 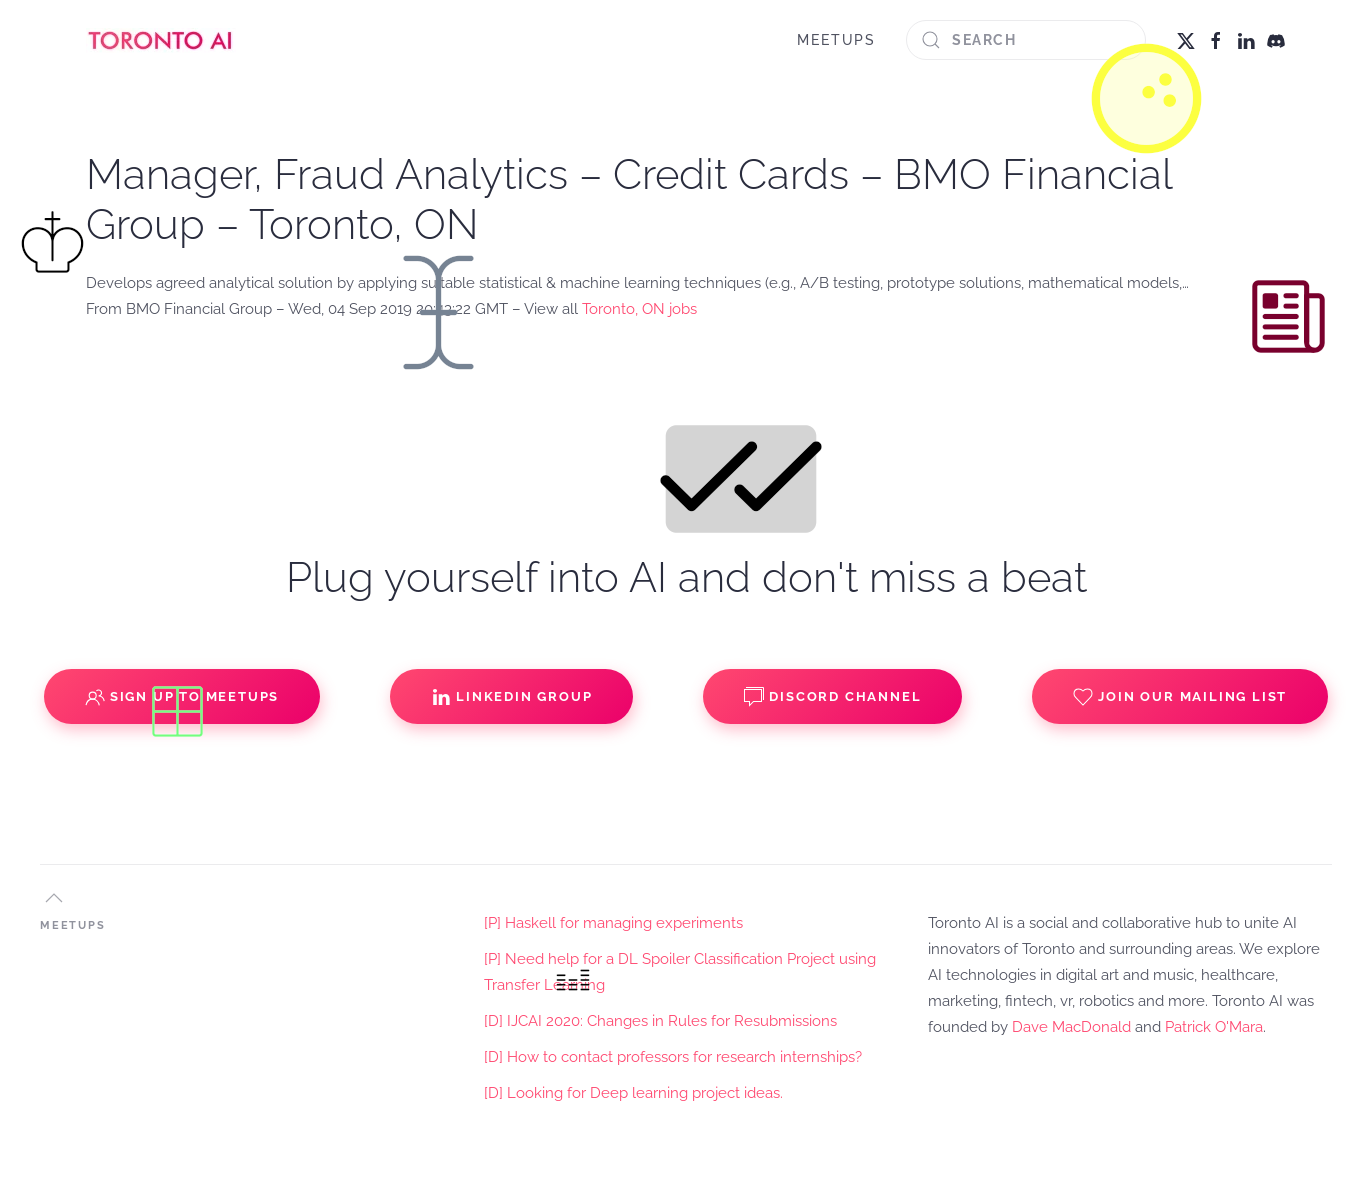 I want to click on remove or delete royal/premium status, so click(x=52, y=246).